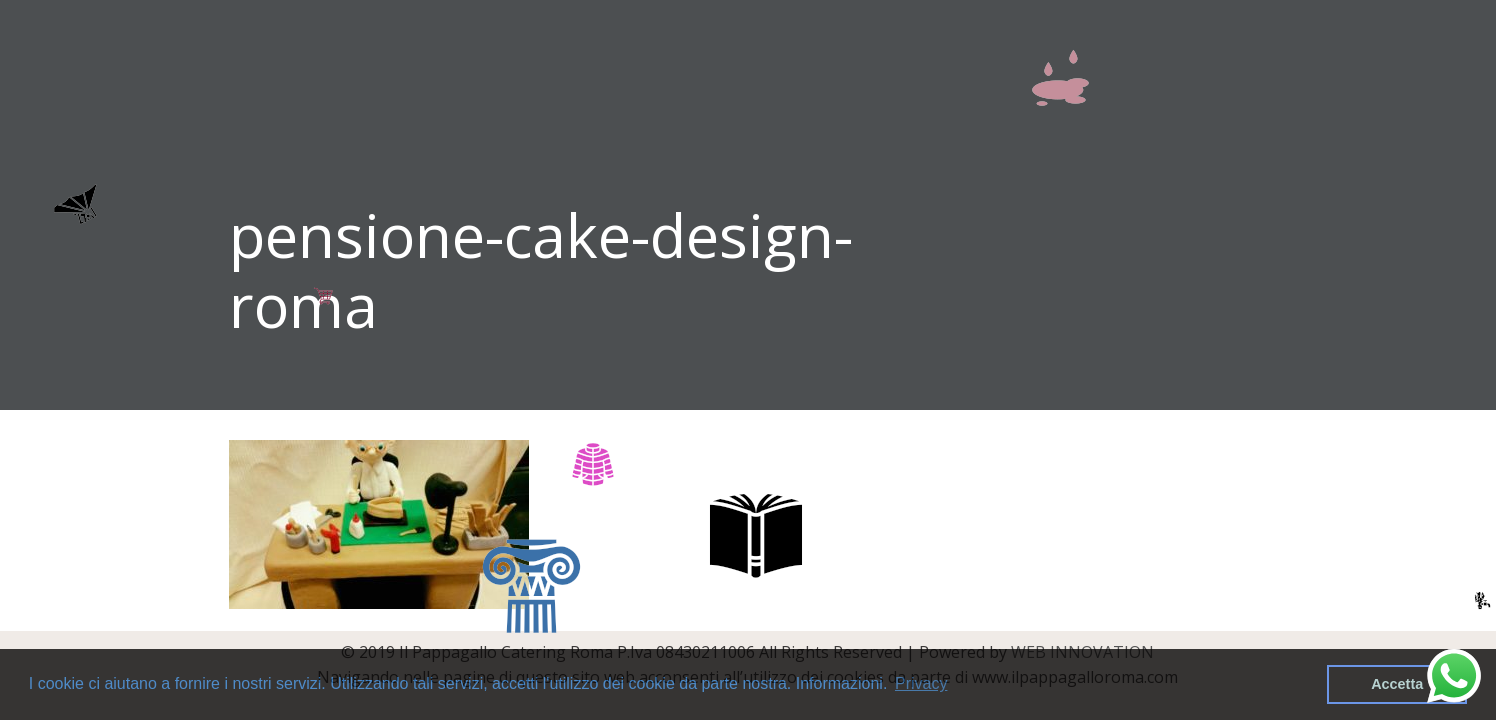 This screenshot has height=720, width=1496. I want to click on view your shopping cart, so click(324, 296).